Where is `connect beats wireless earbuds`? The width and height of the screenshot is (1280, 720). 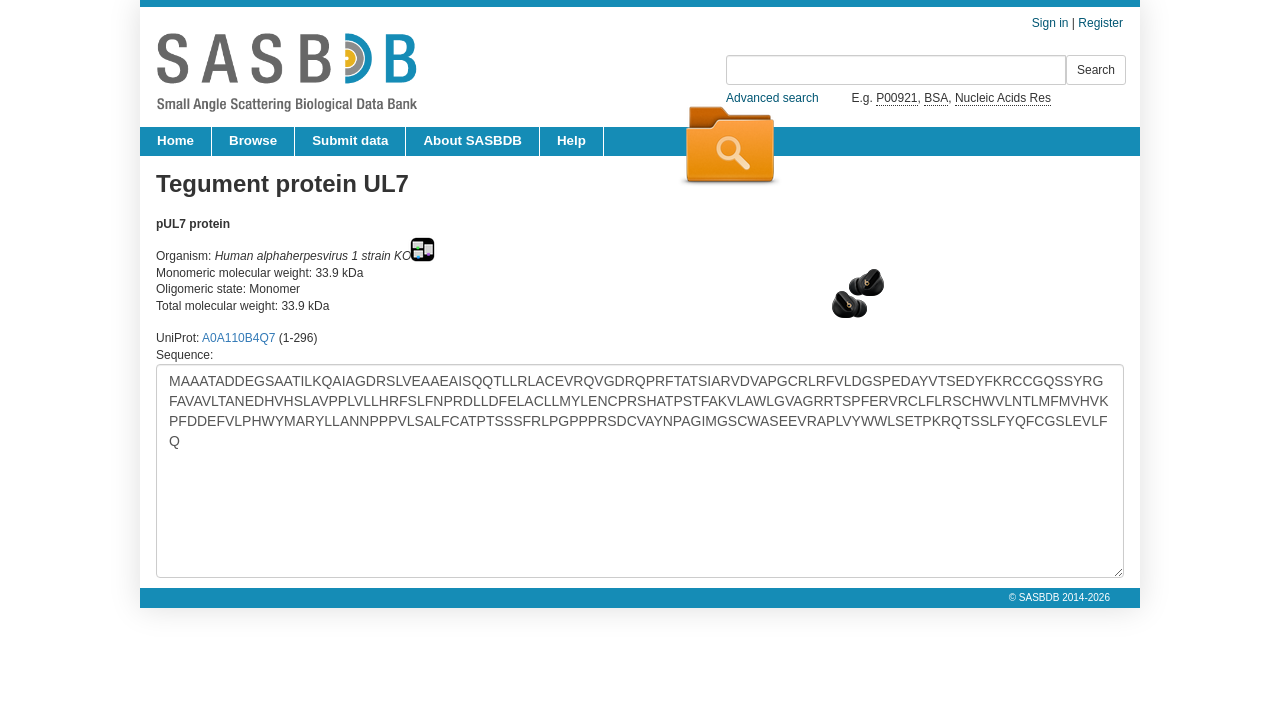
connect beats wireless earbuds is located at coordinates (858, 294).